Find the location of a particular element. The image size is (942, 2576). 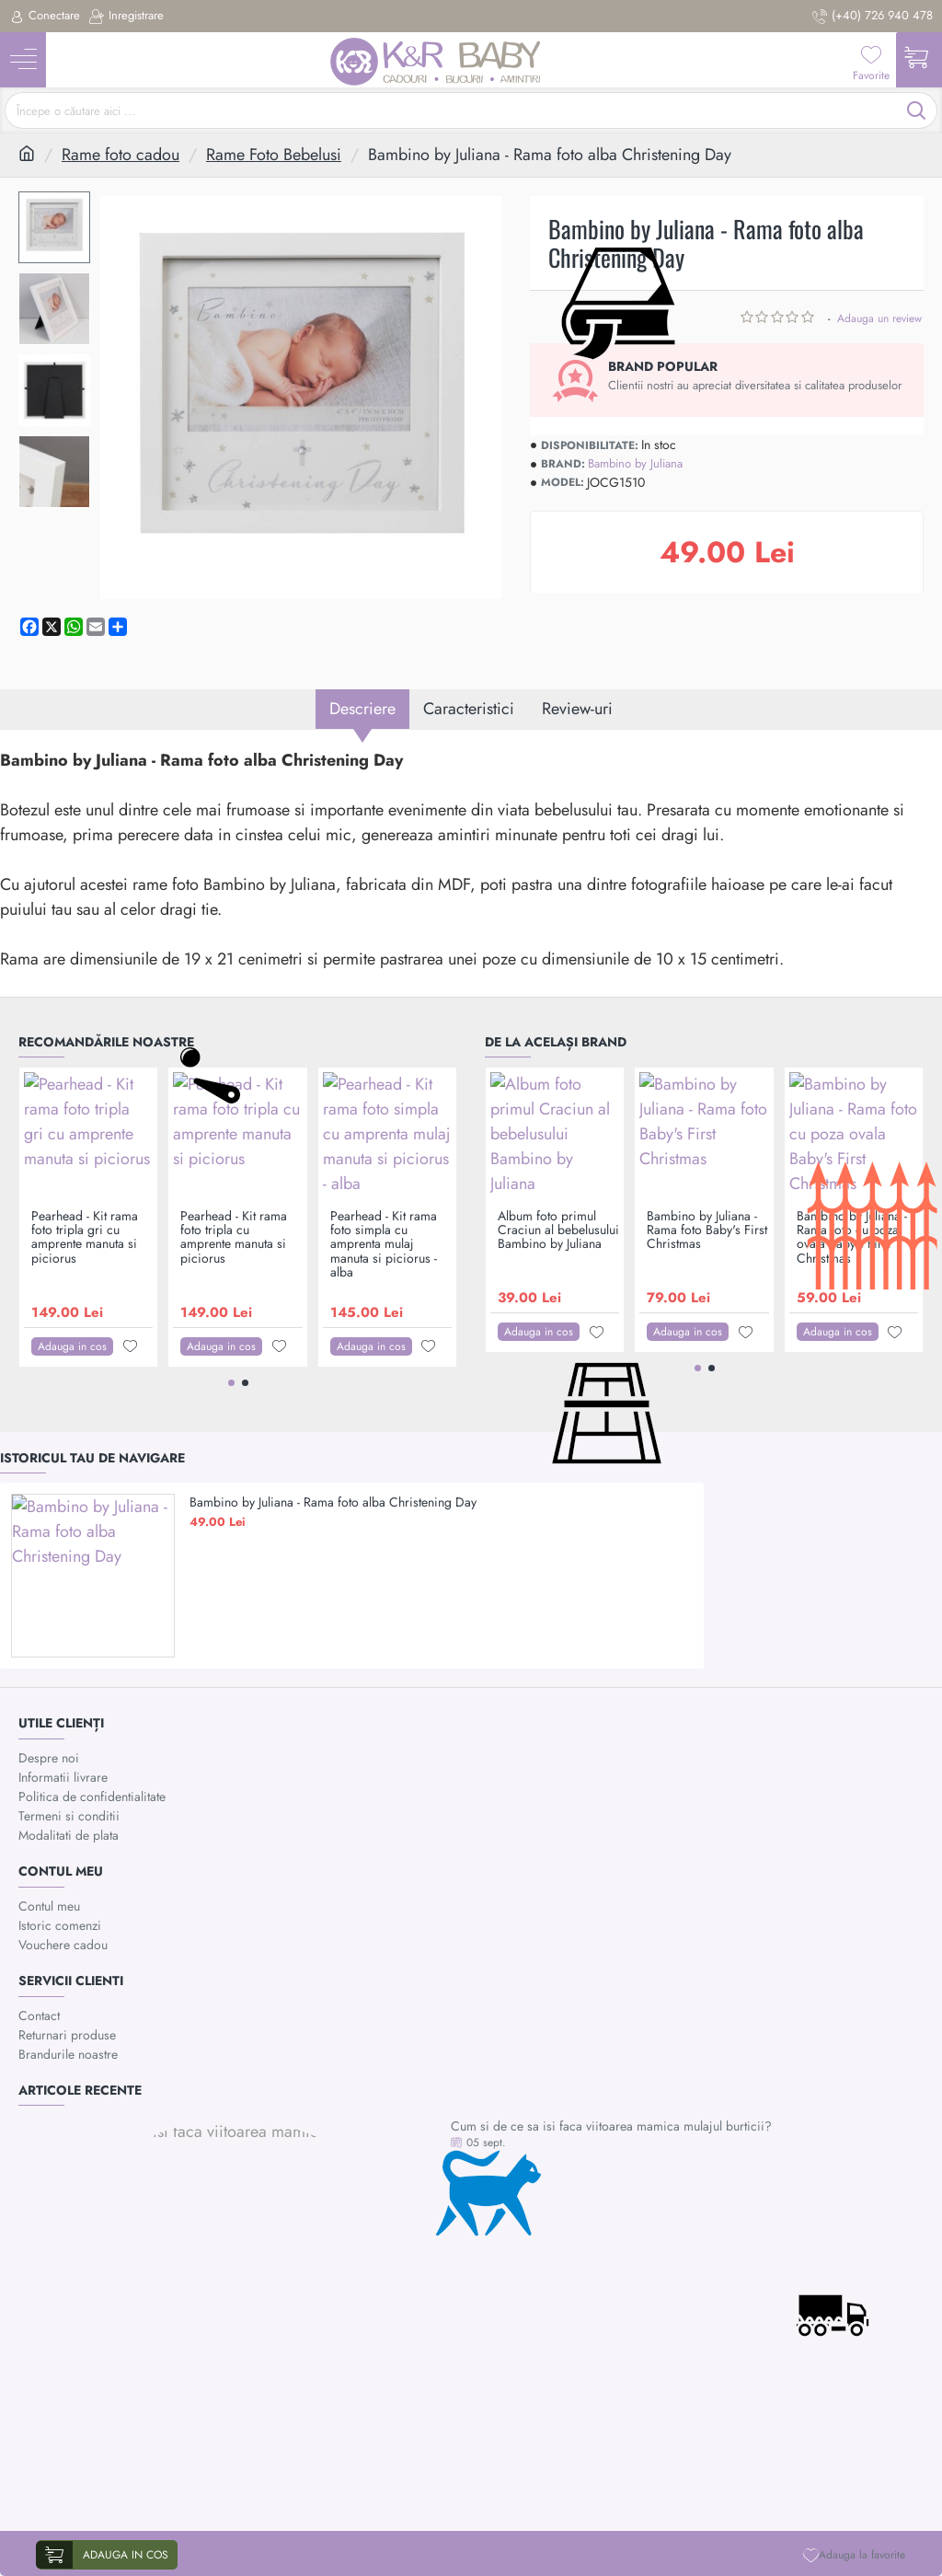

indicates a cat or pet-related category is located at coordinates (488, 2193).